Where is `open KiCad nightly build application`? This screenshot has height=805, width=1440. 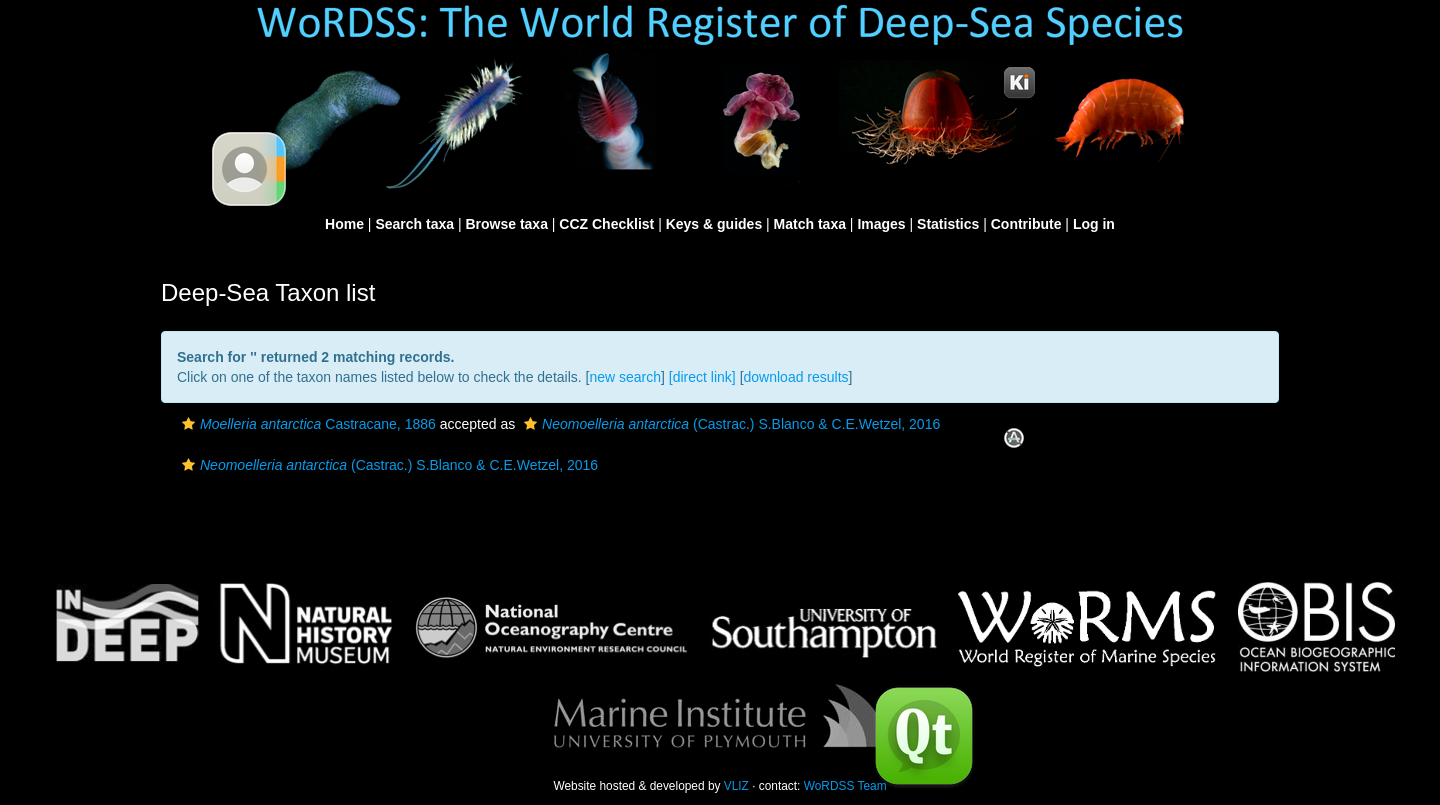 open KiCad nightly build application is located at coordinates (1019, 82).